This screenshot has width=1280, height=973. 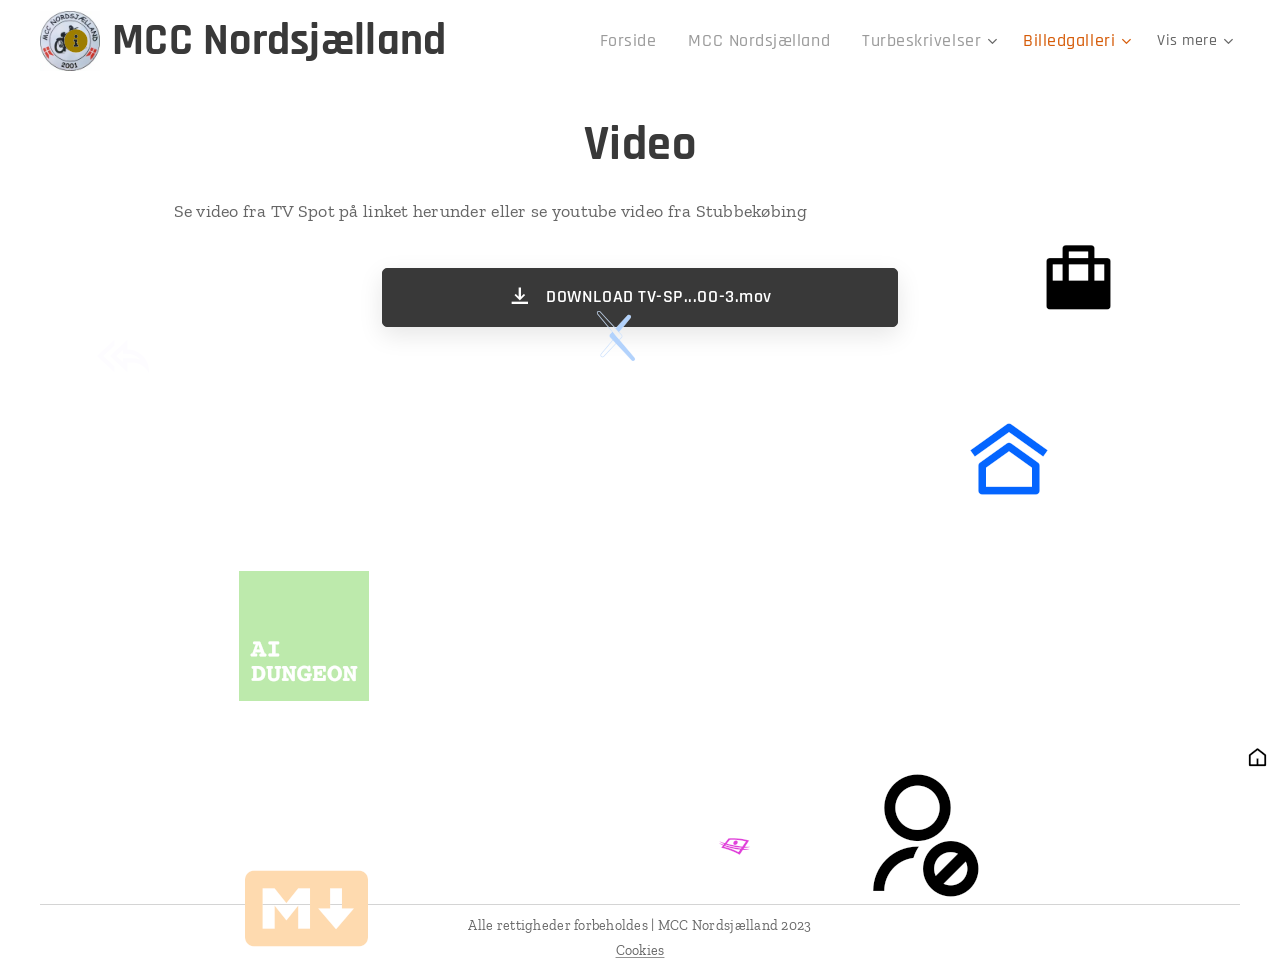 What do you see at coordinates (306, 908) in the screenshot?
I see `format text using markdown` at bounding box center [306, 908].